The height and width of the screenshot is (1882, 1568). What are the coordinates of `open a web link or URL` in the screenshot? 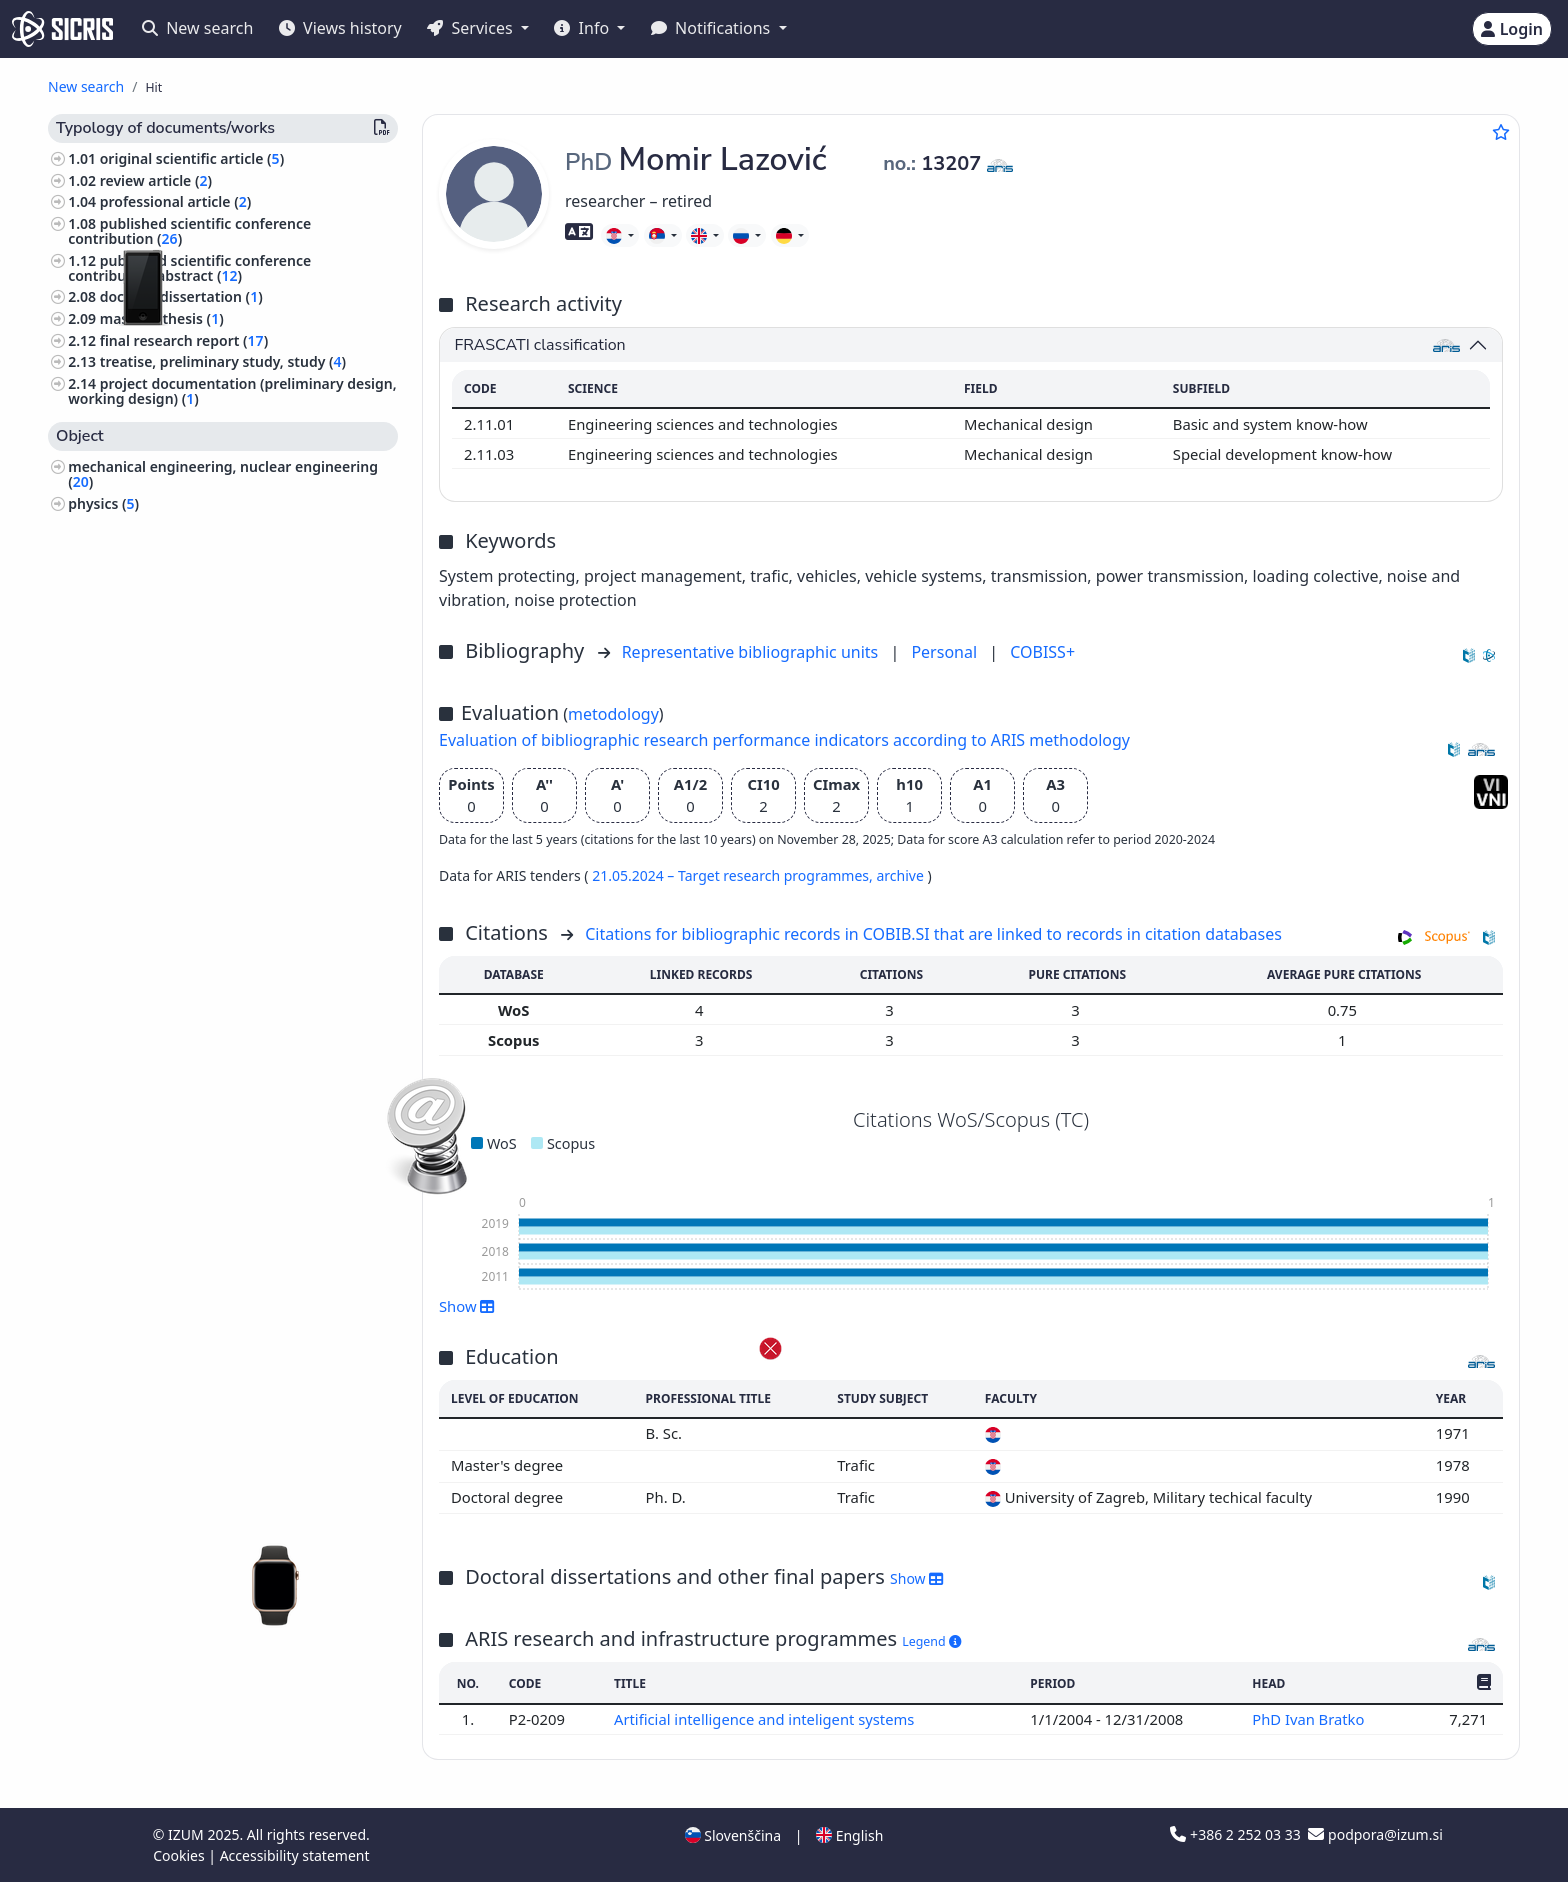 It's located at (432, 1136).